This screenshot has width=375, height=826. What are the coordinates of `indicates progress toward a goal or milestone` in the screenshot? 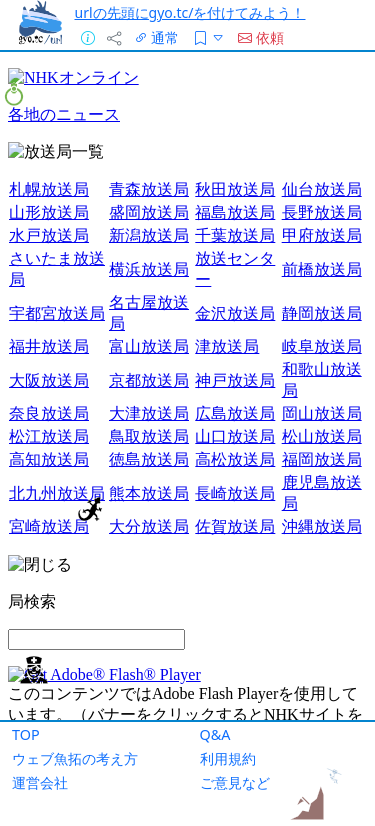 It's located at (306, 802).